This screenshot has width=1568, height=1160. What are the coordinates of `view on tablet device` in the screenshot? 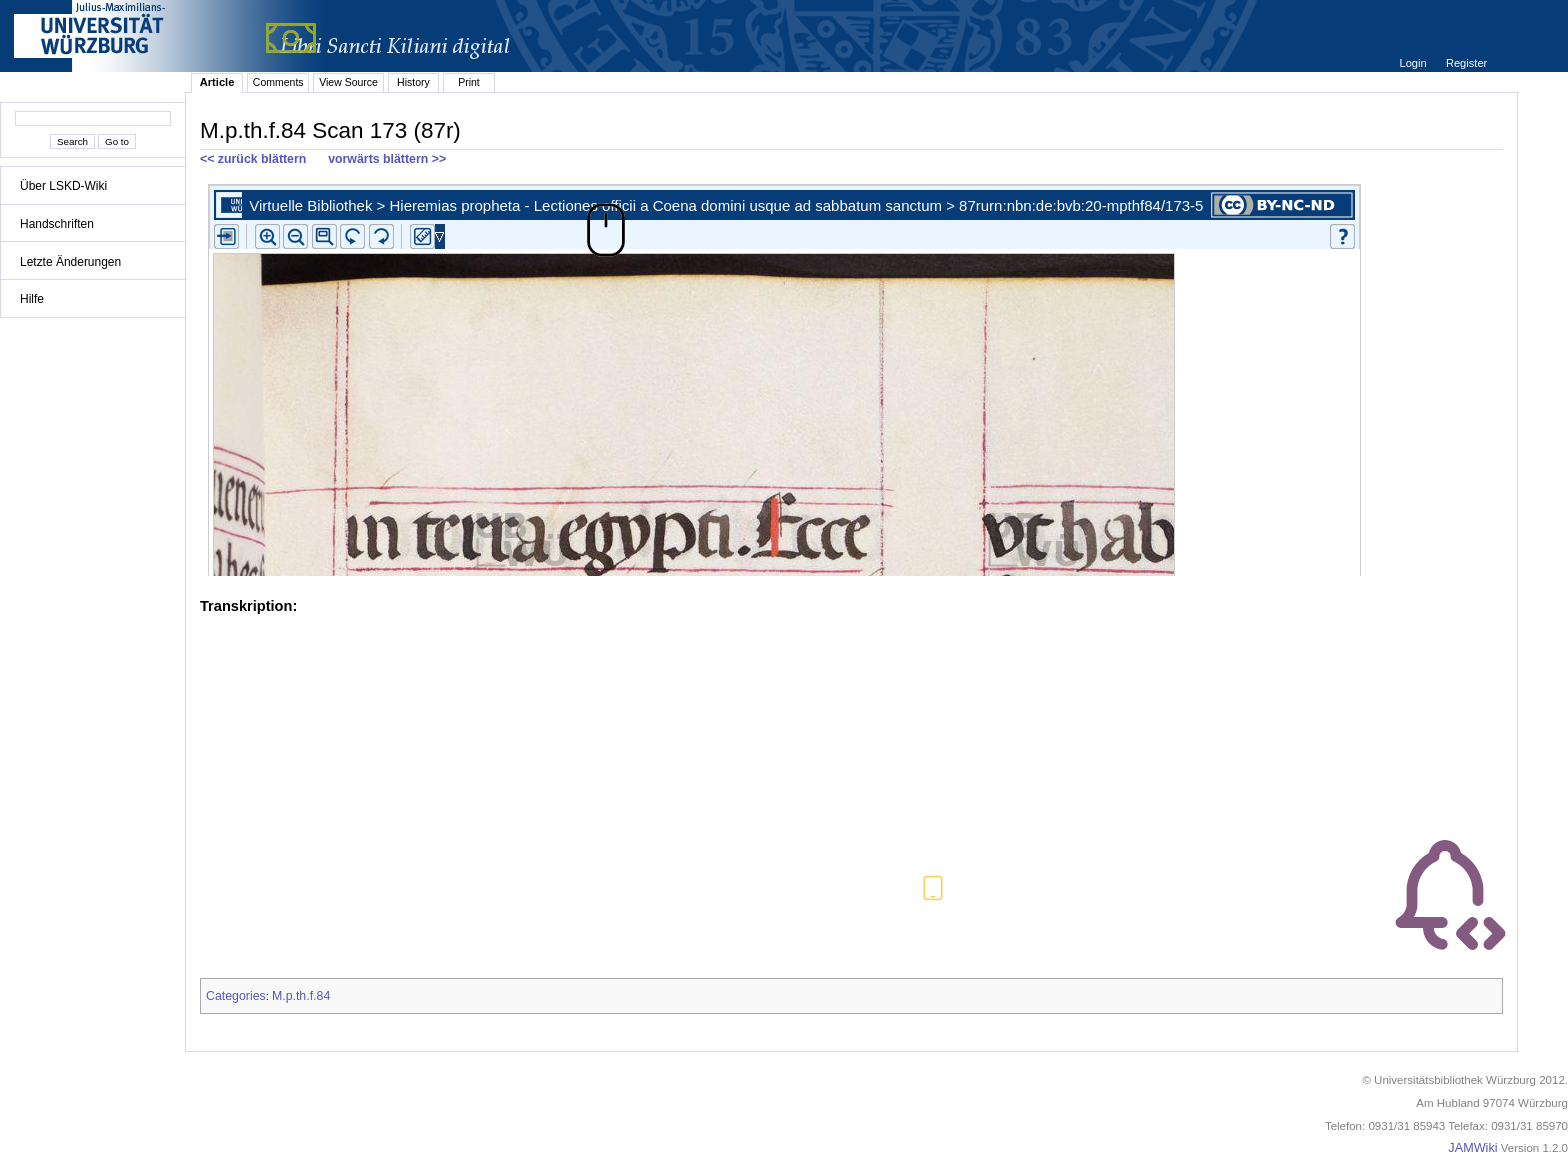 It's located at (933, 888).